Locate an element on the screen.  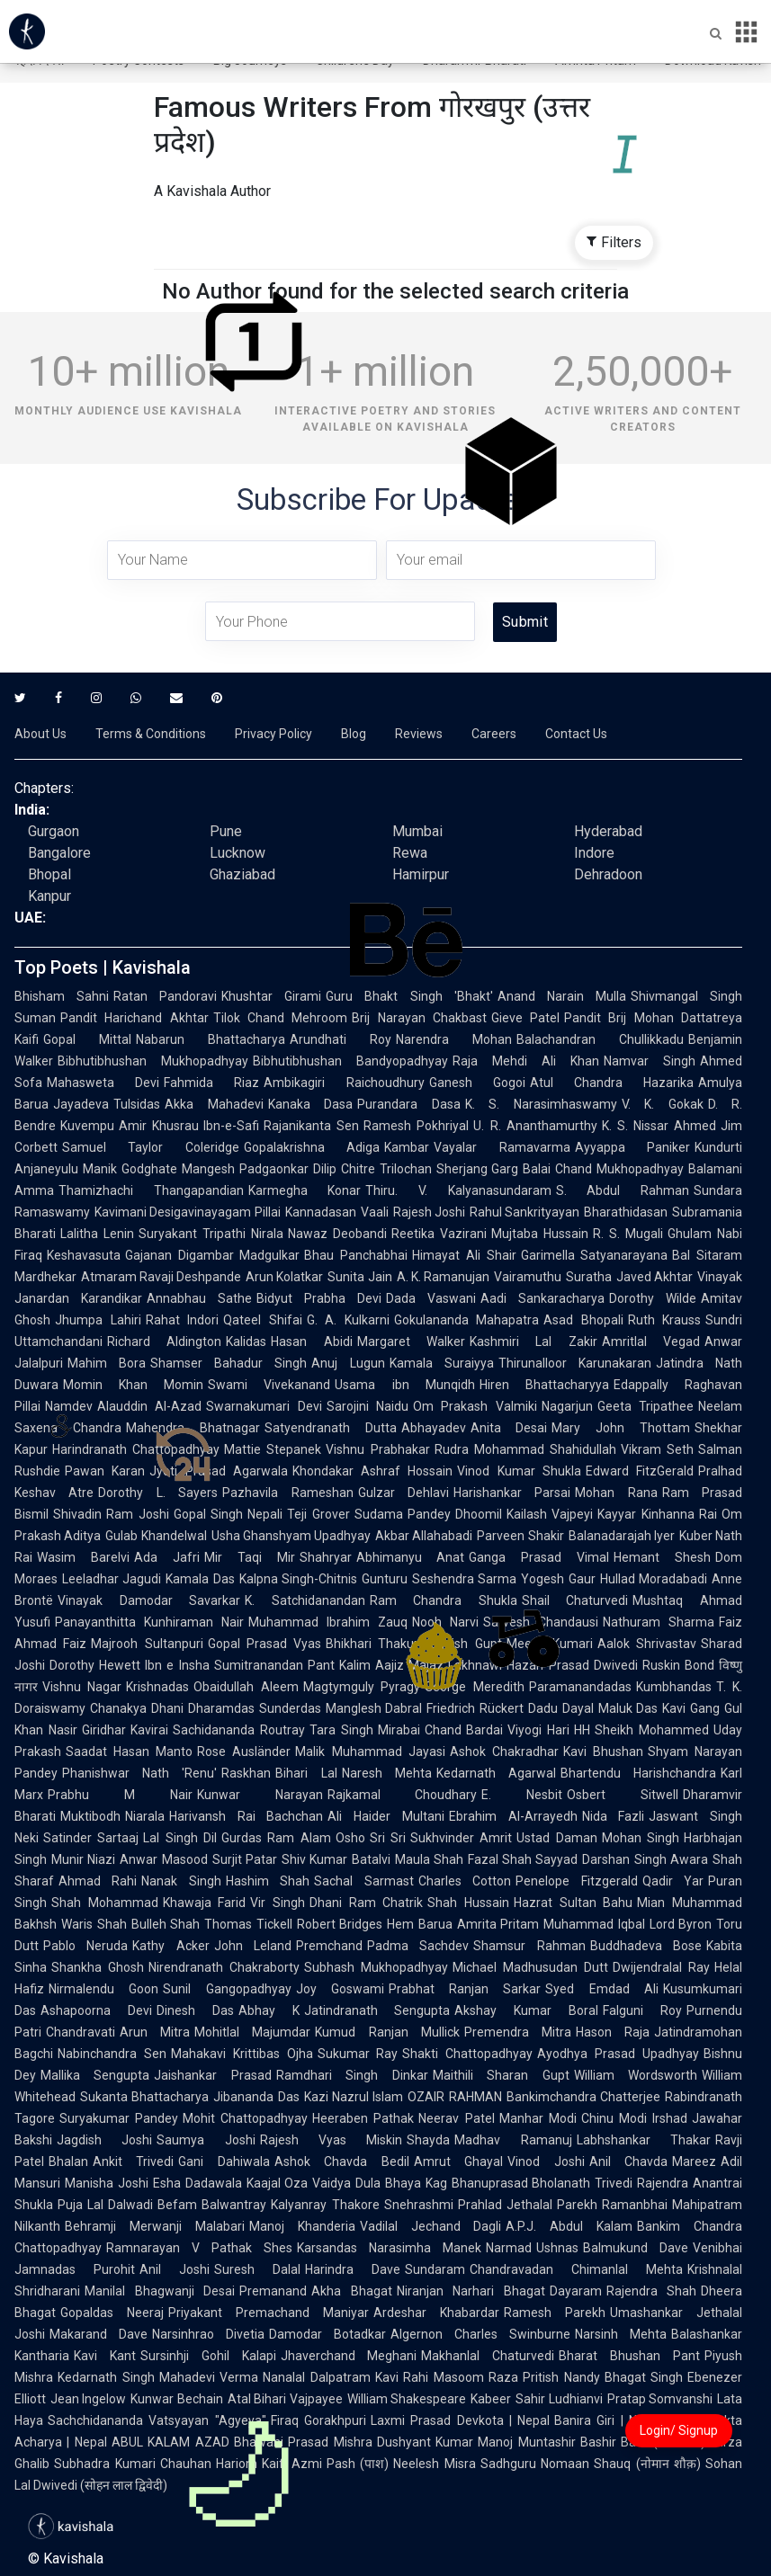
open the Task app is located at coordinates (511, 471).